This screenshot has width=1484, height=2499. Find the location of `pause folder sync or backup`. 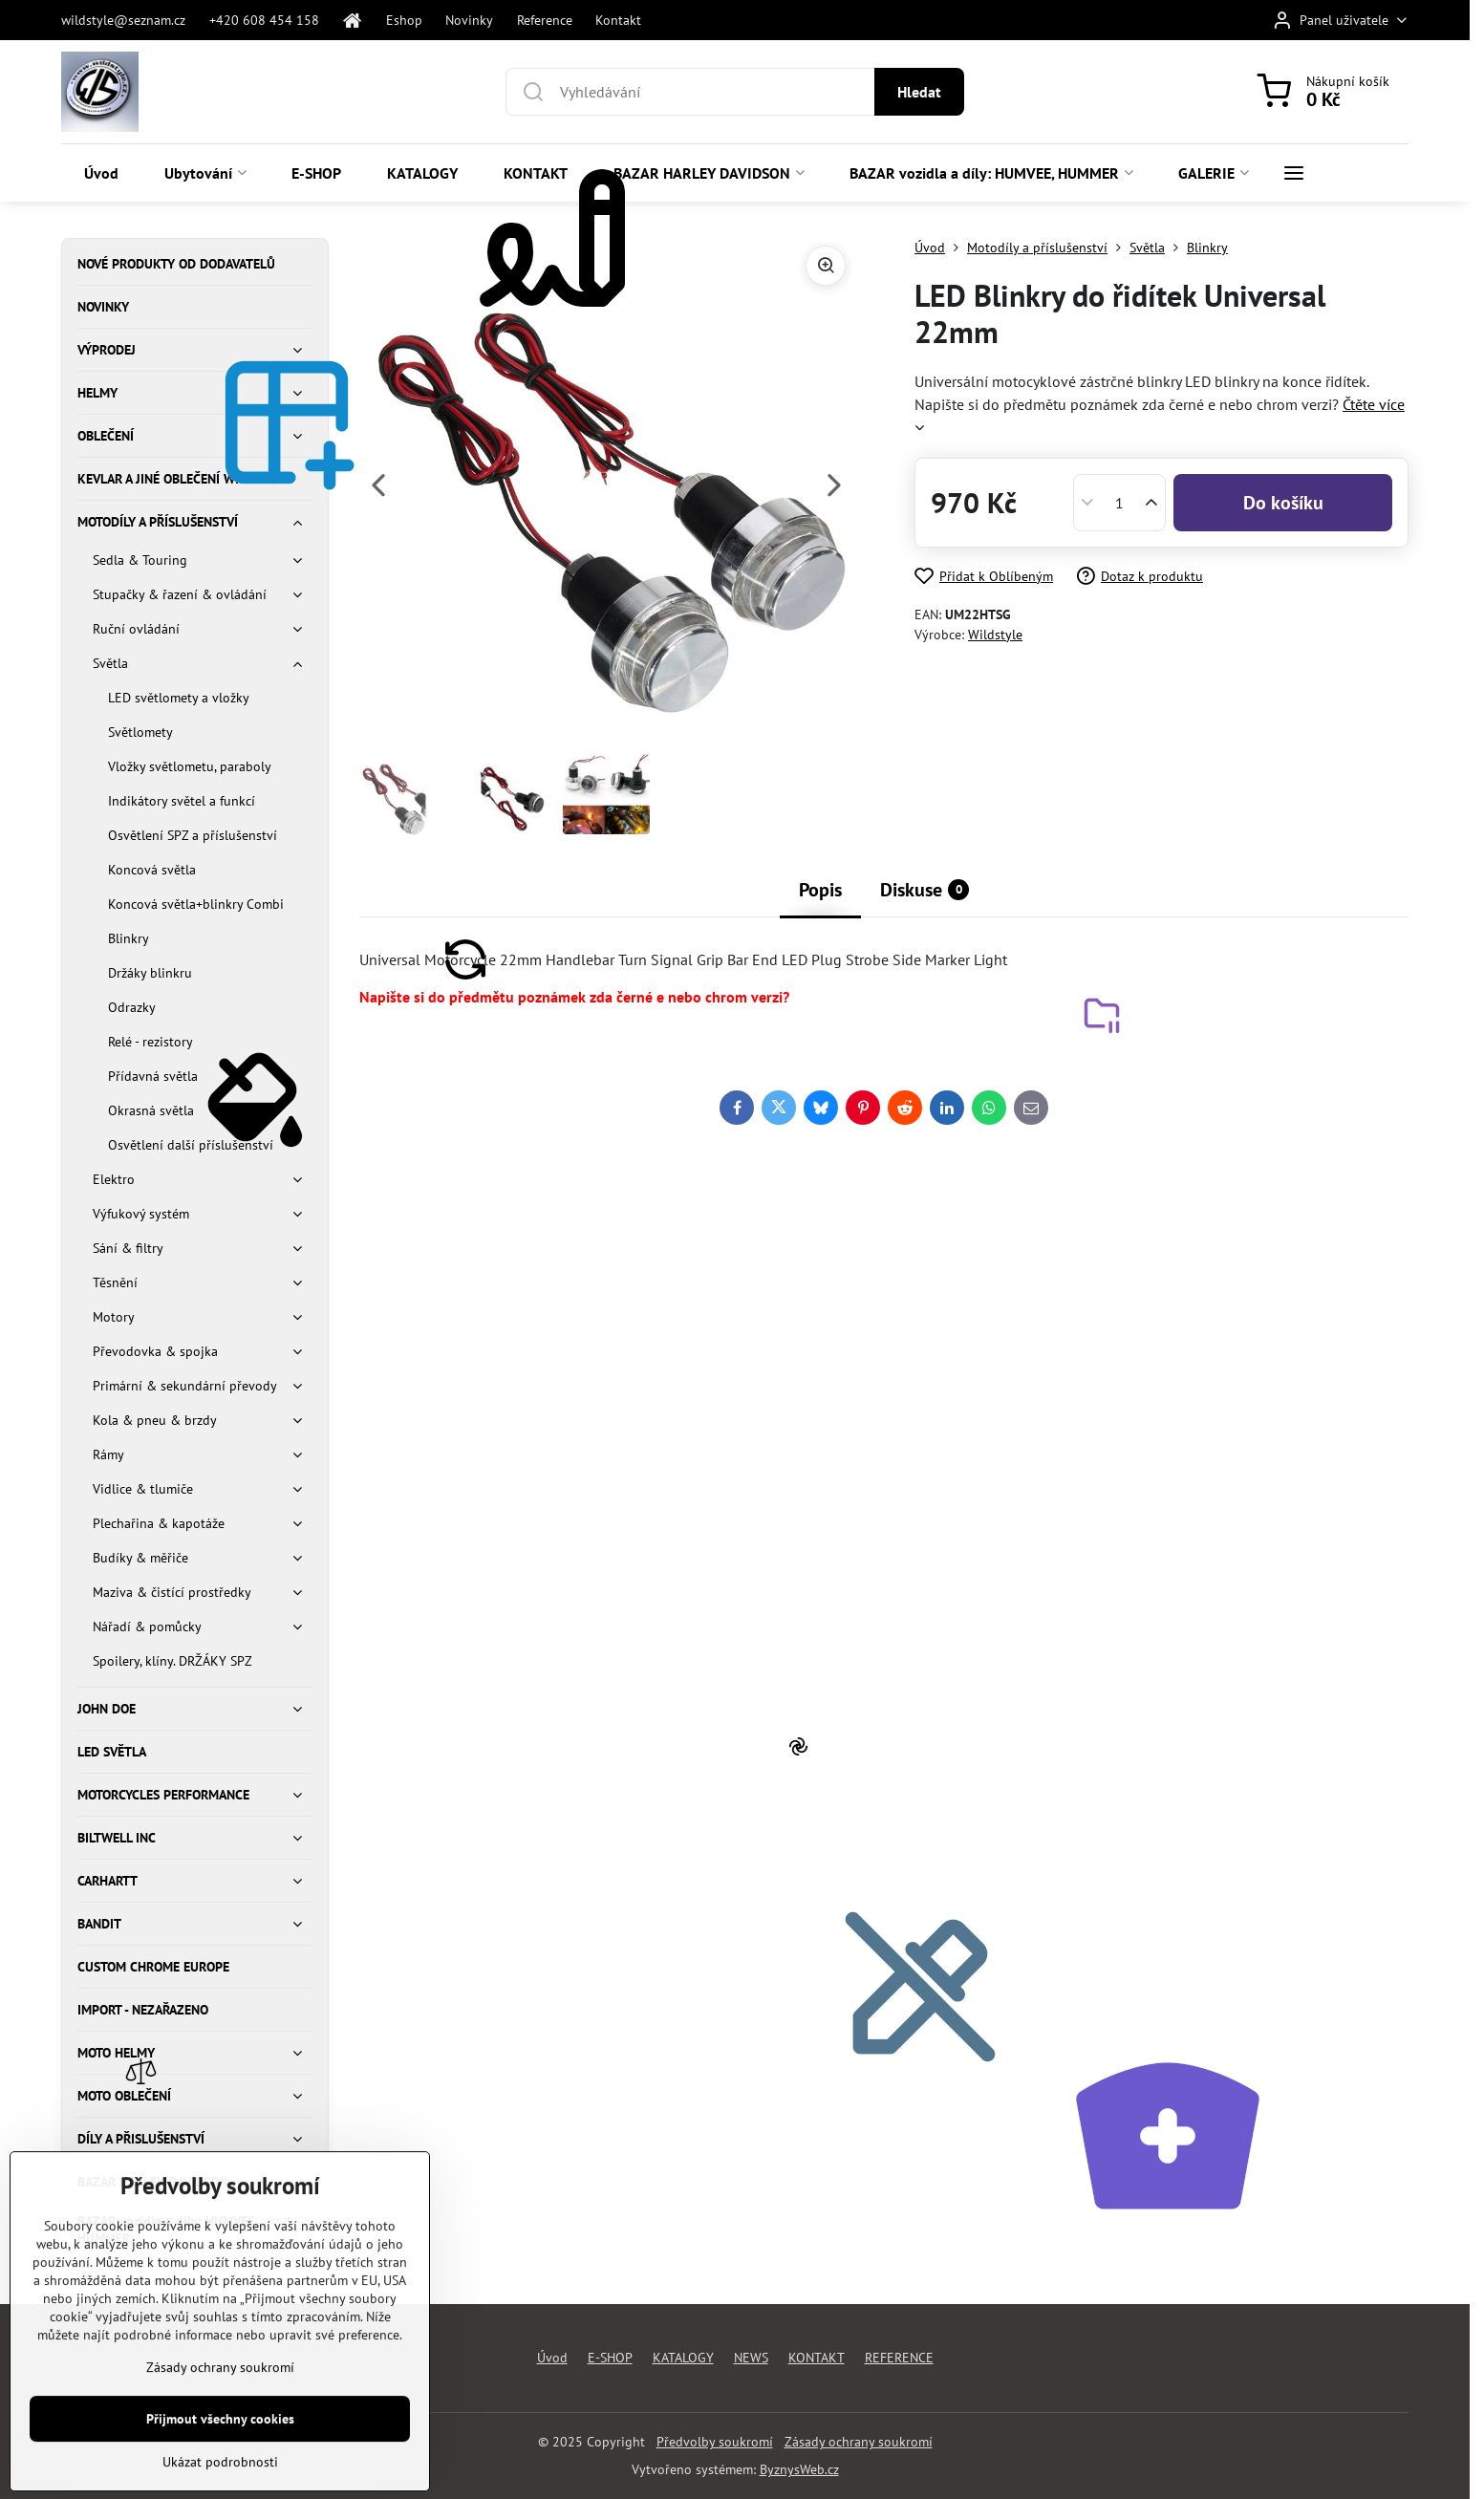

pause folder sync or backup is located at coordinates (1102, 1014).